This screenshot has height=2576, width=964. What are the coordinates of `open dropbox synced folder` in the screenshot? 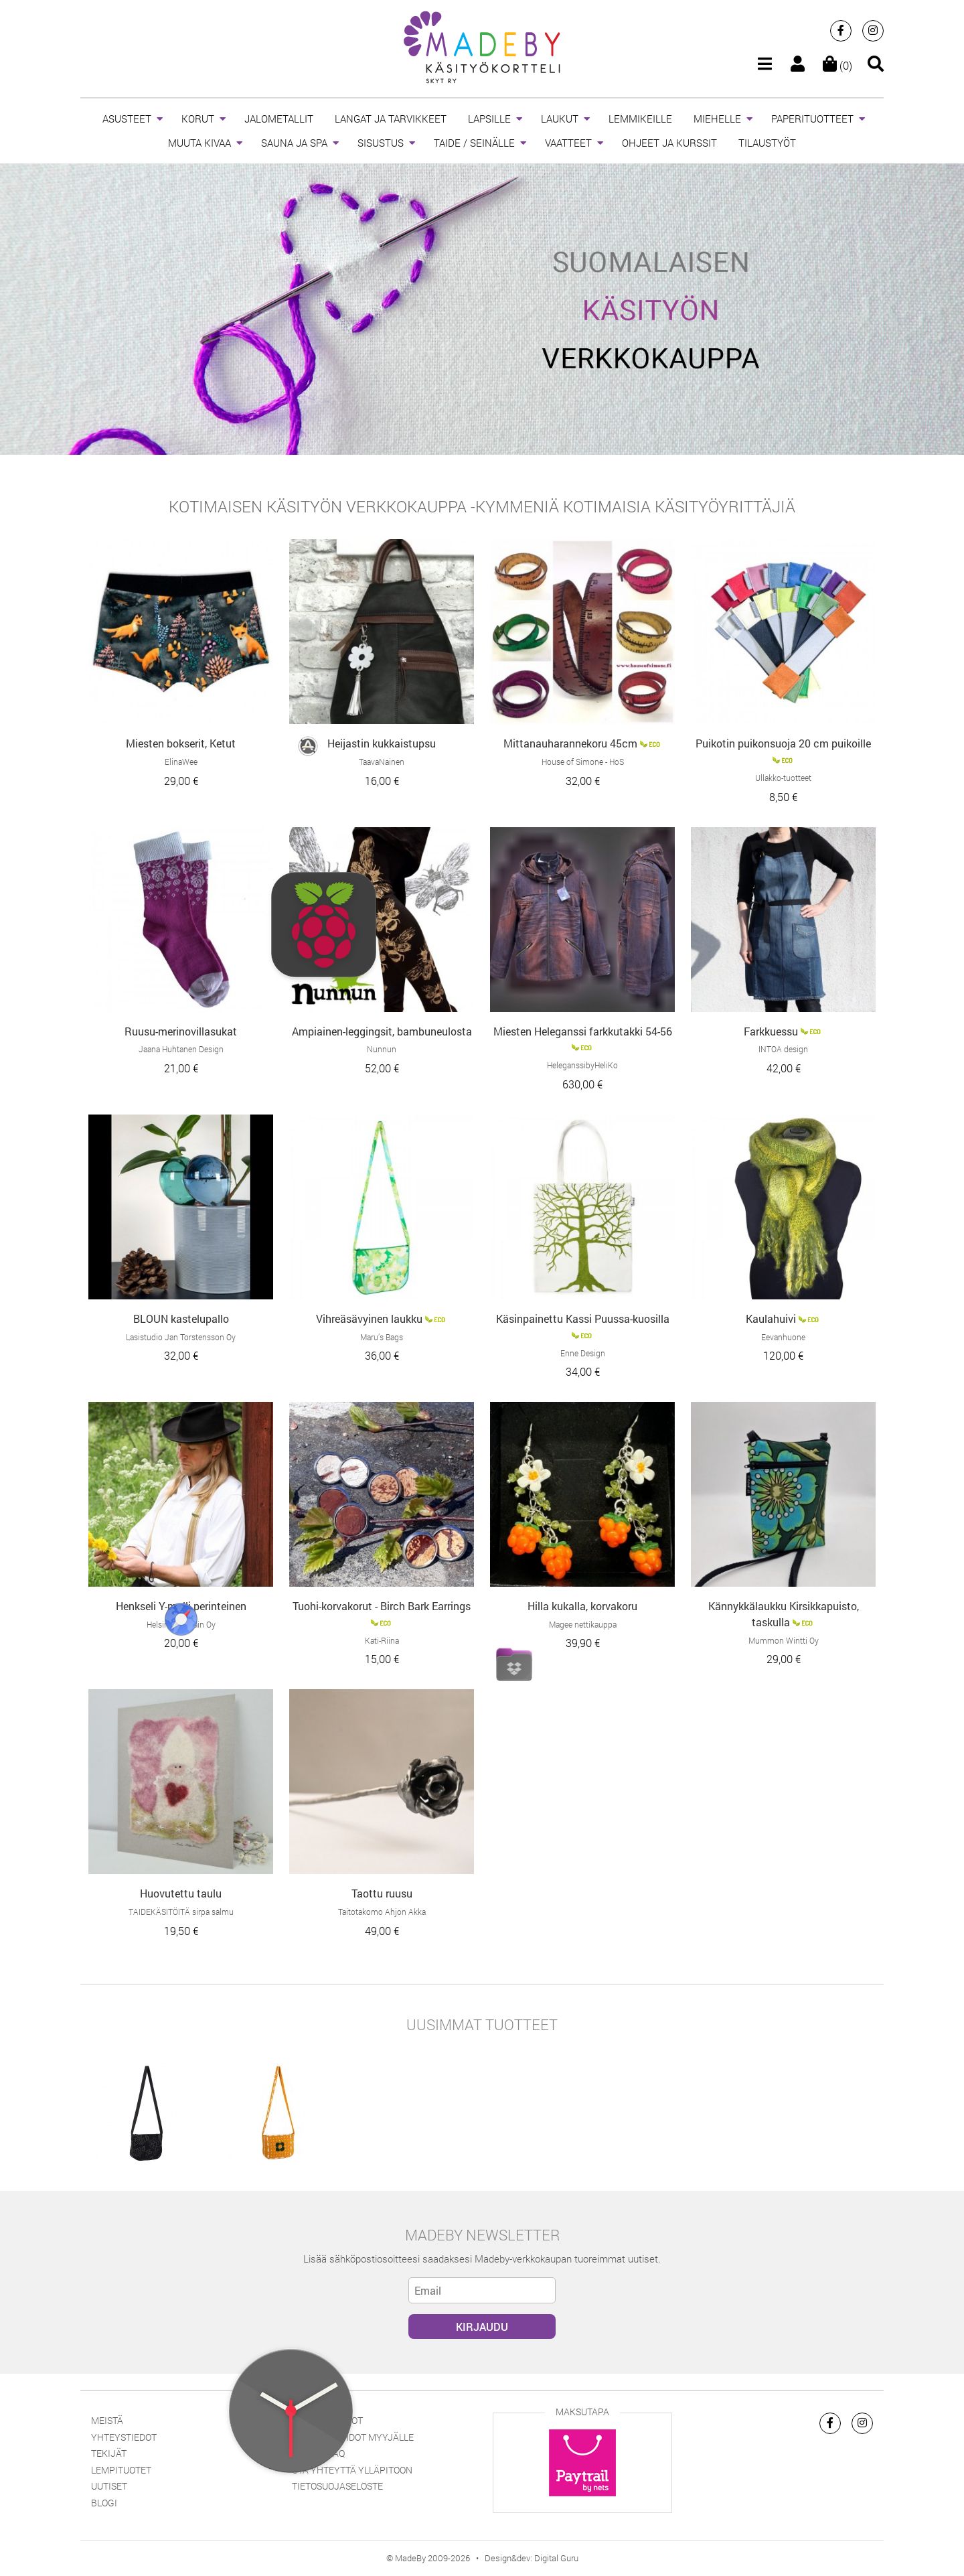 It's located at (514, 1664).